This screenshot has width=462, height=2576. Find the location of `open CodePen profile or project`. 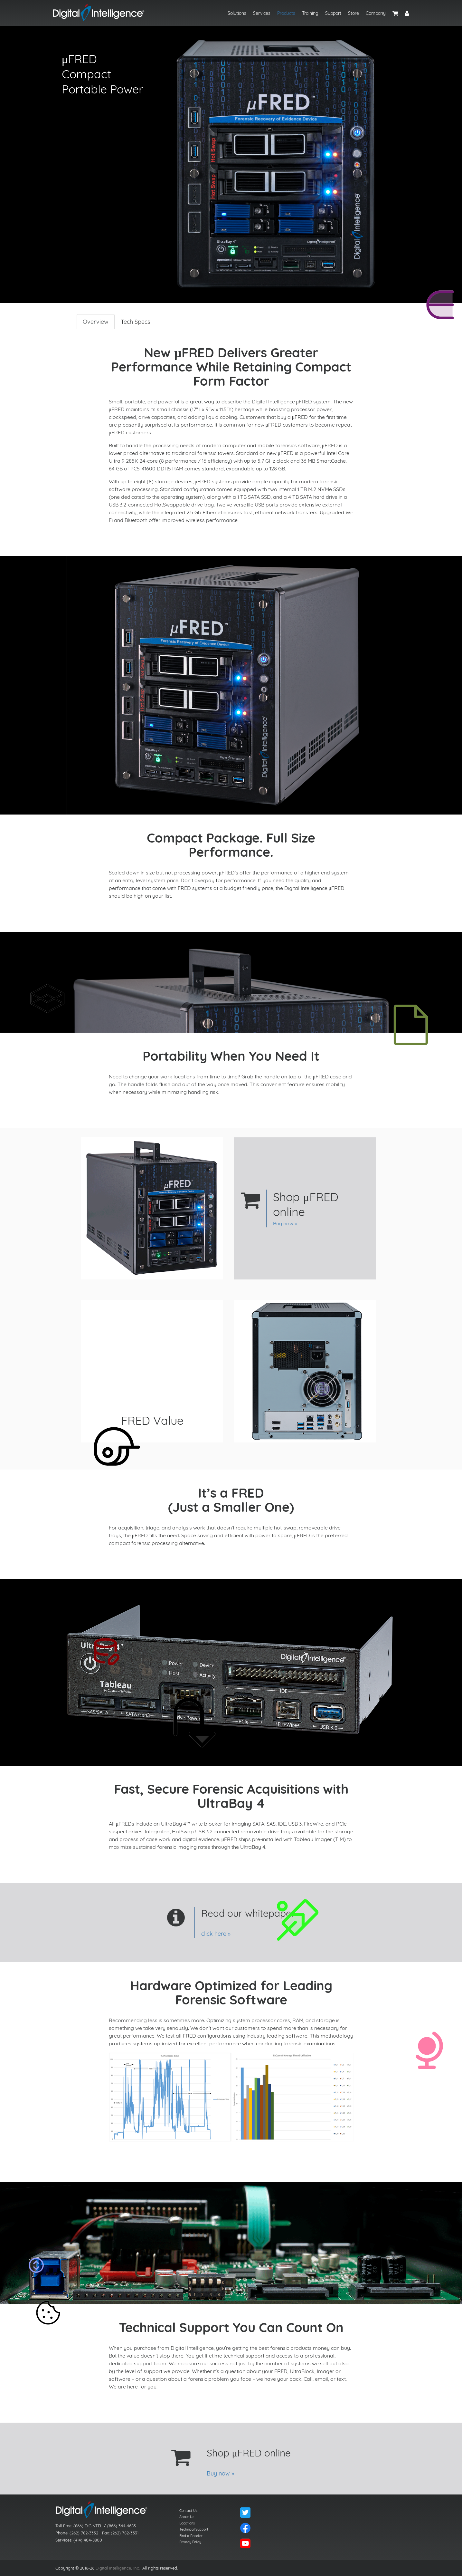

open CodePen profile or project is located at coordinates (47, 999).